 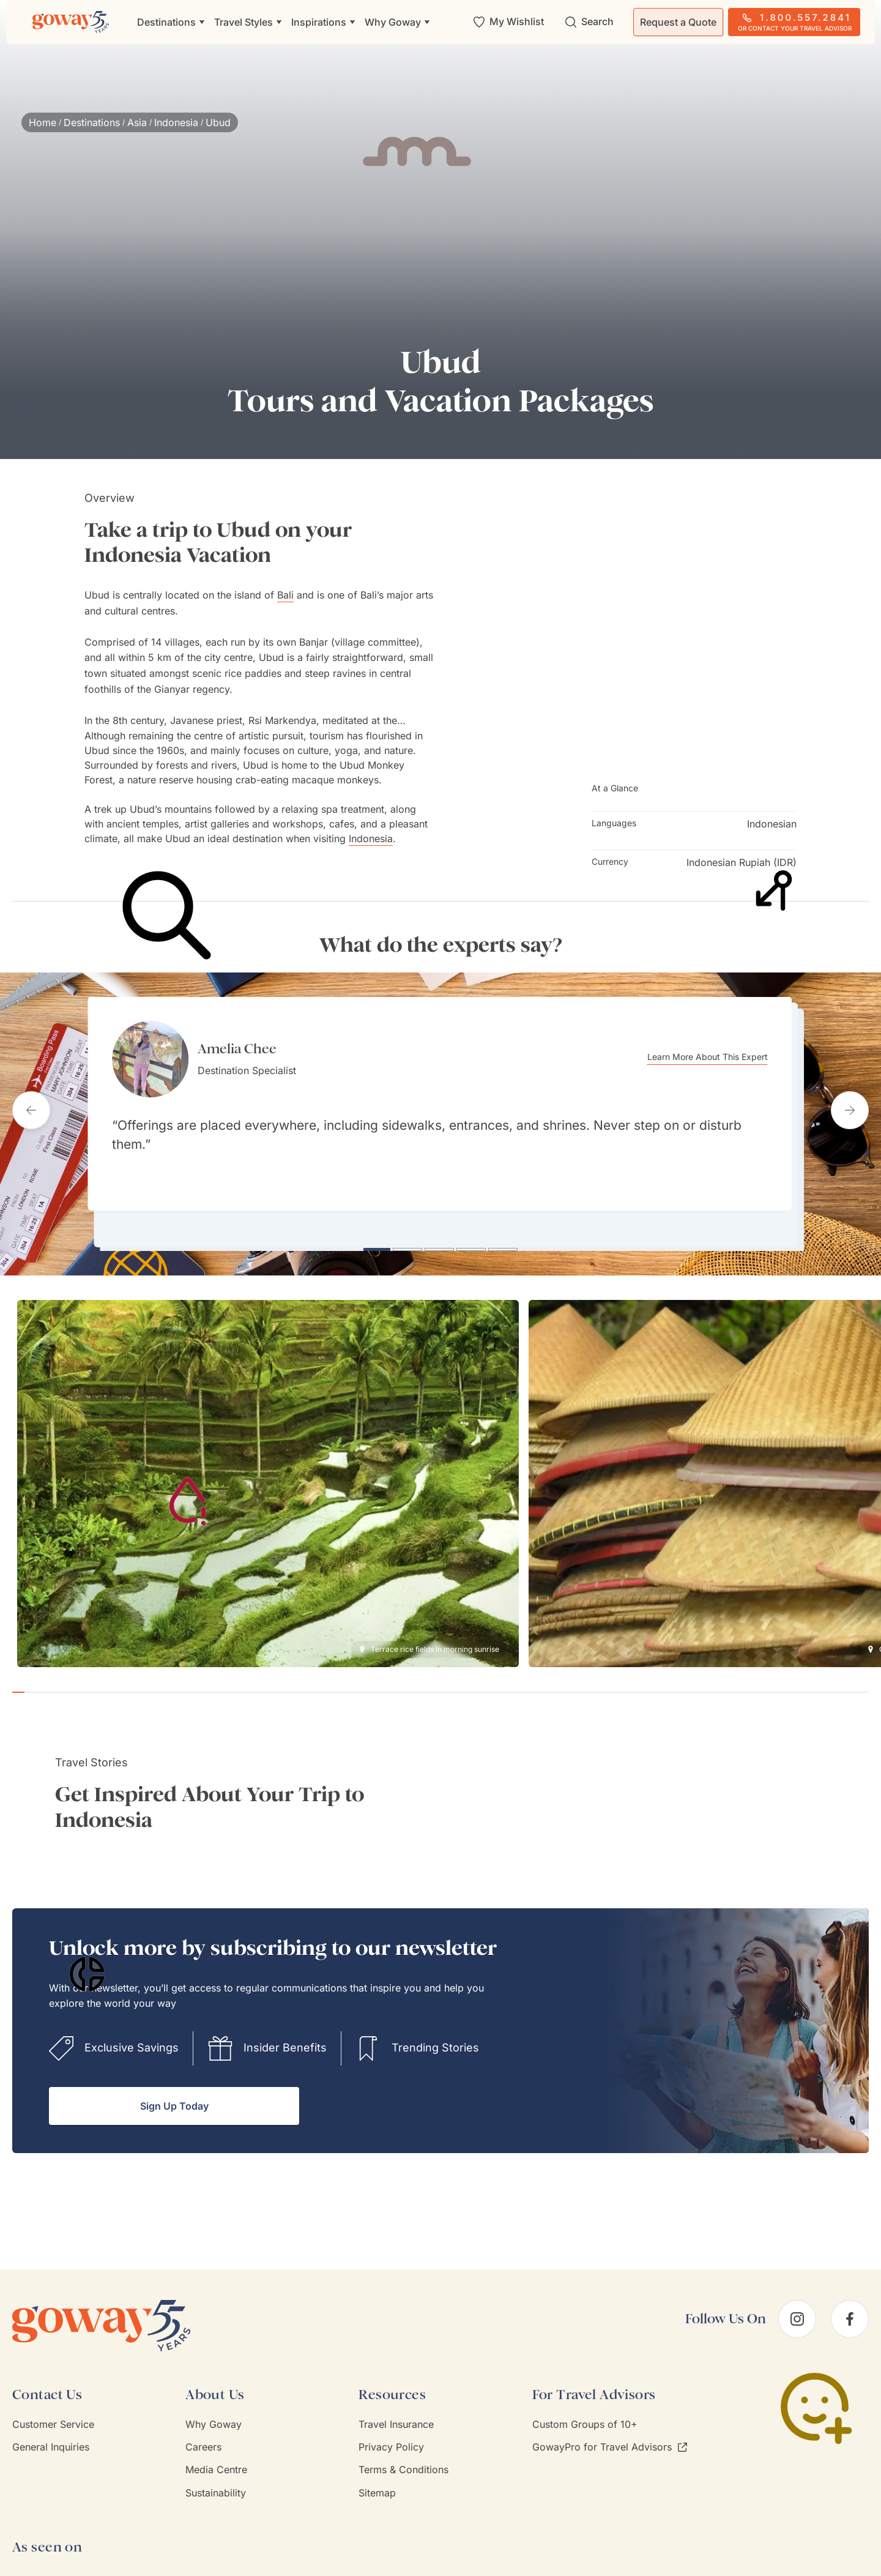 What do you see at coordinates (87, 1974) in the screenshot?
I see `view analytics or statistics breakdown` at bounding box center [87, 1974].